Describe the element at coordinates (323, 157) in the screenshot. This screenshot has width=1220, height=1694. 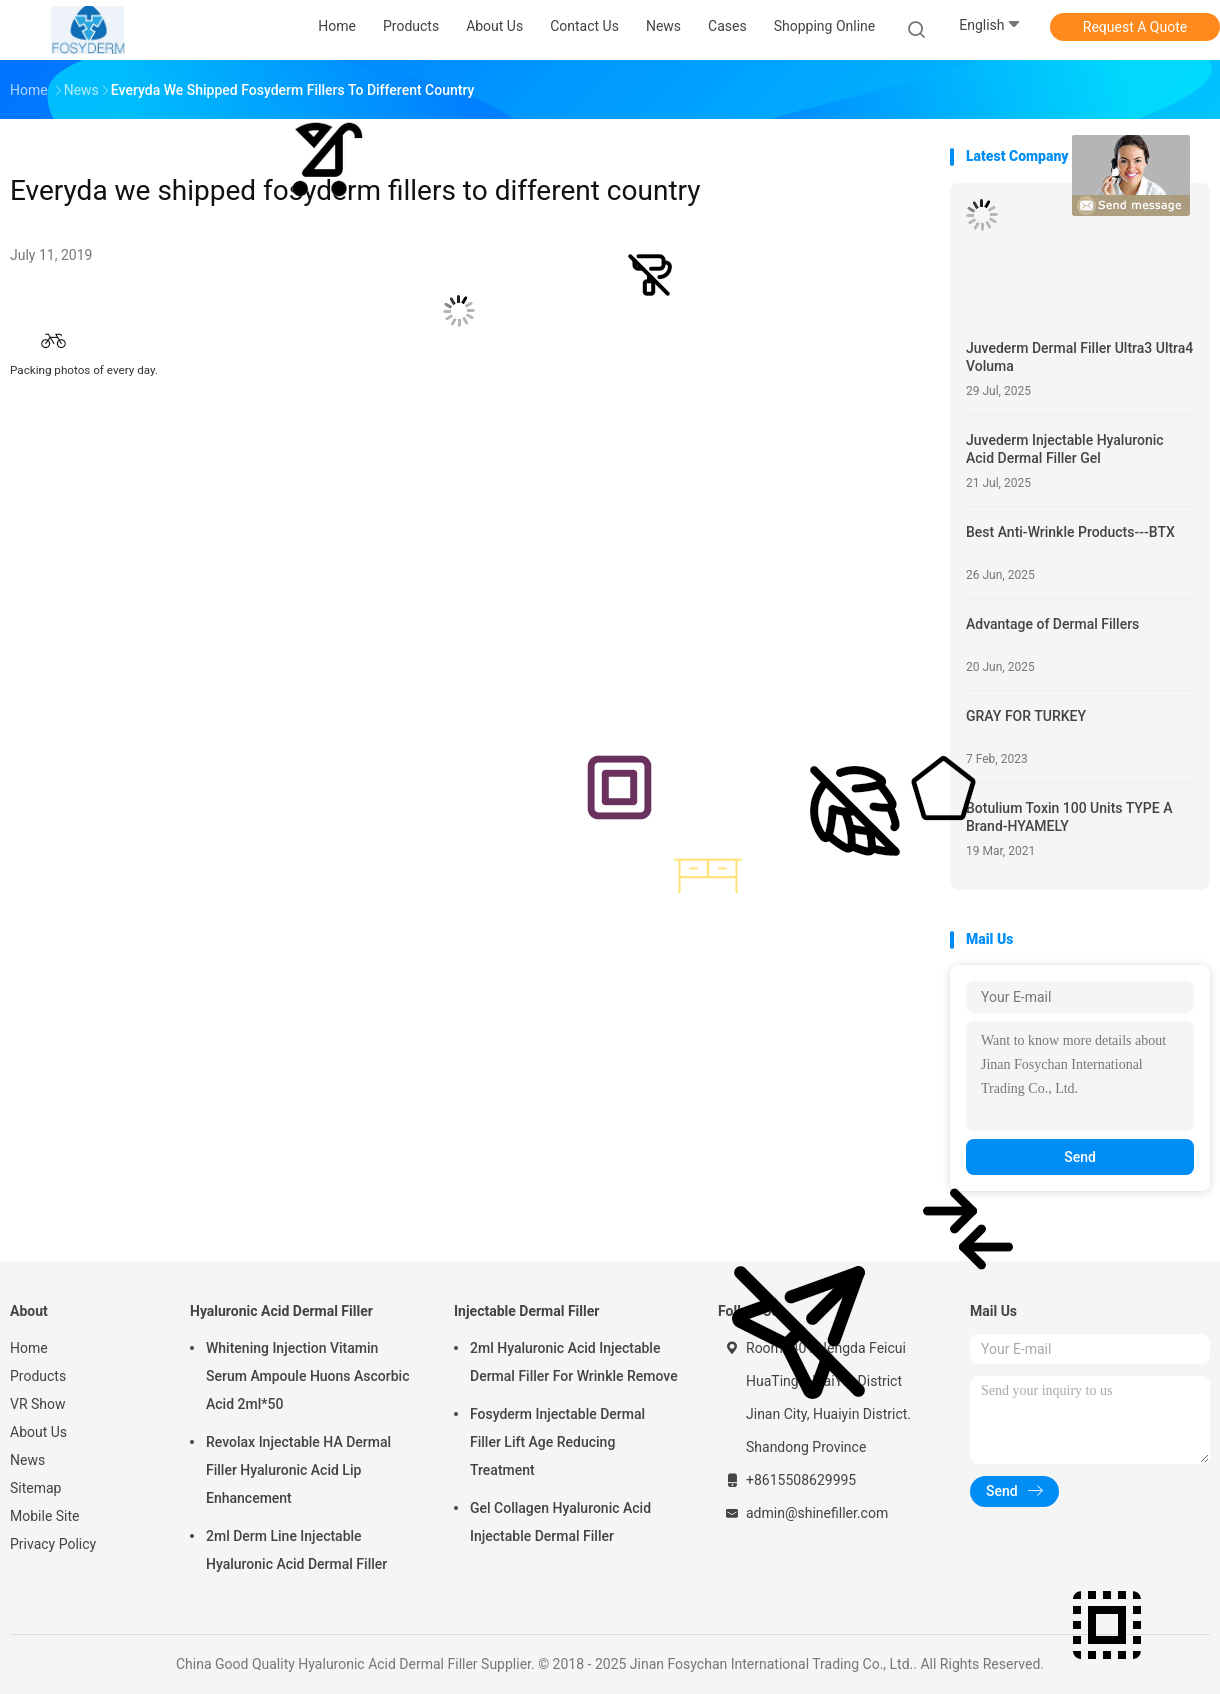
I see `indicates stroller-friendly or family amenities available` at that location.